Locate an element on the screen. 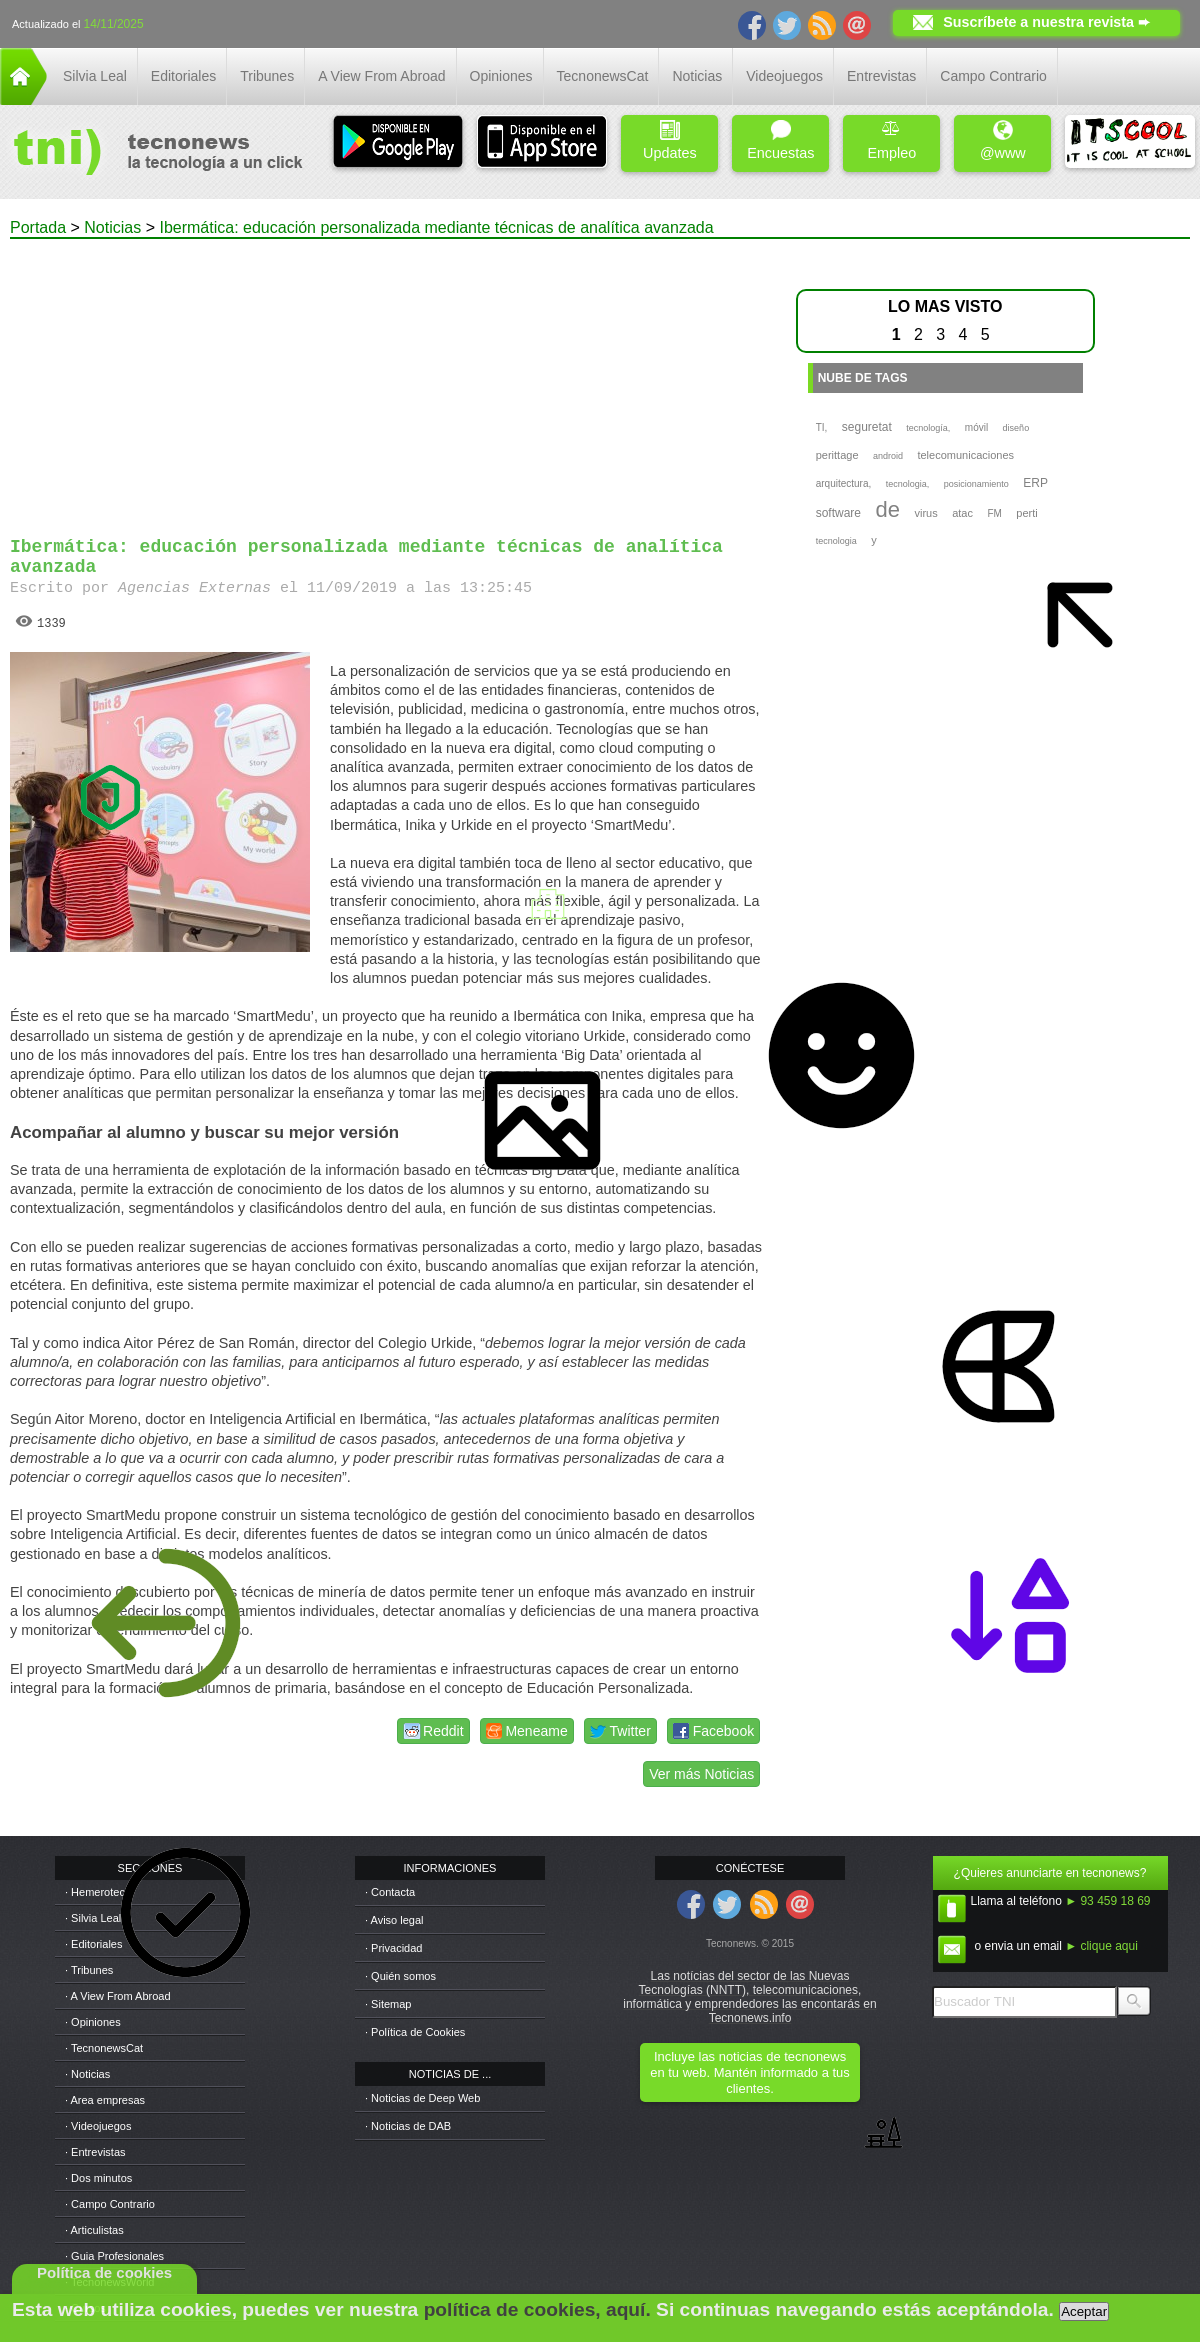  sort items in descending order is located at coordinates (1008, 1615).